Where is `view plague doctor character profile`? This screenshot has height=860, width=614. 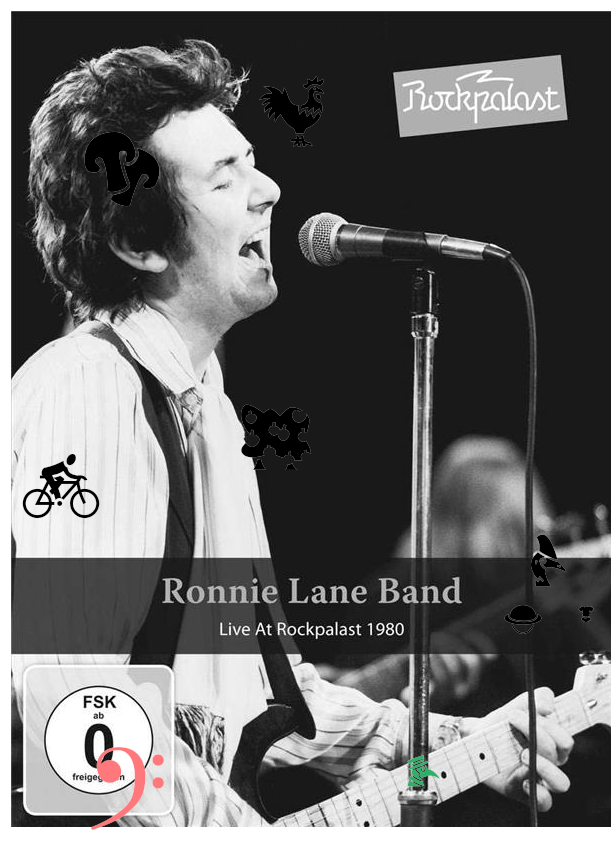
view plague doctor character profile is located at coordinates (423, 770).